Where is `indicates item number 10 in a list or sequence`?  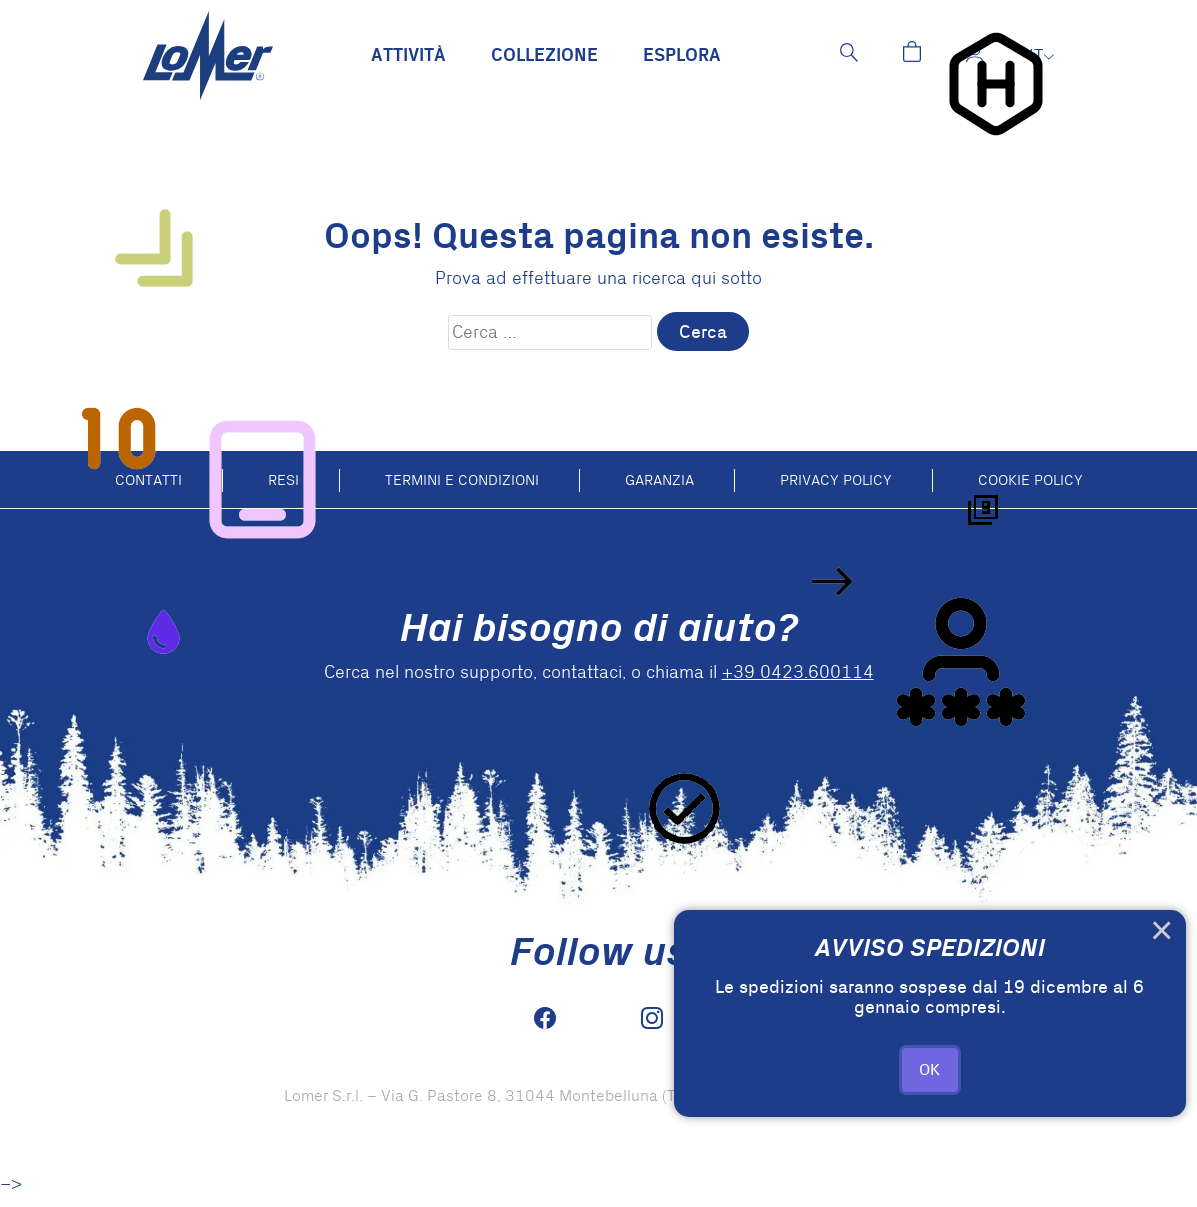 indicates item number 10 in a list or sequence is located at coordinates (112, 438).